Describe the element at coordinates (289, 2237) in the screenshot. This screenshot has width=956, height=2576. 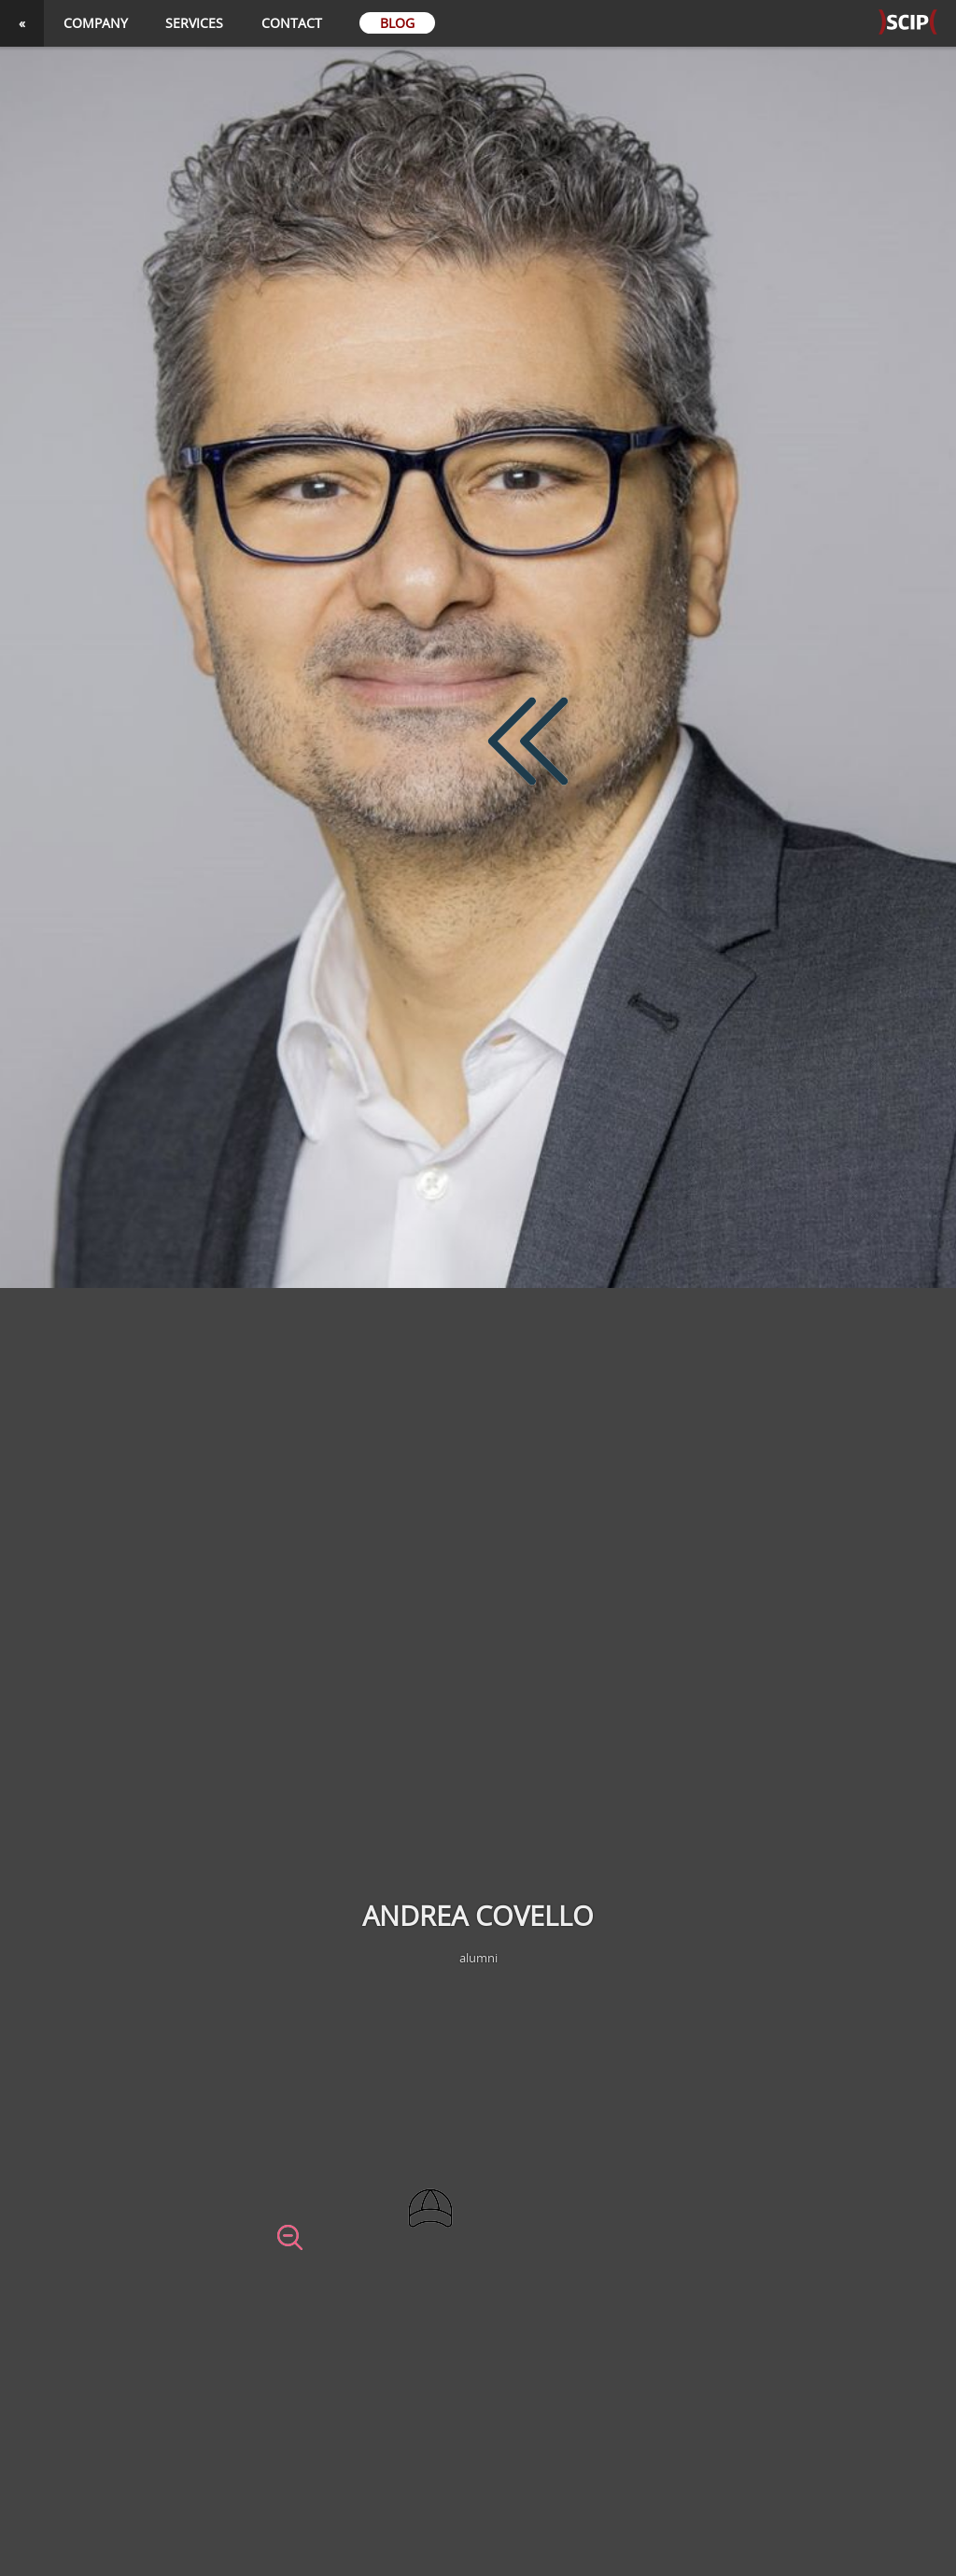
I see `zoom out of the current view` at that location.